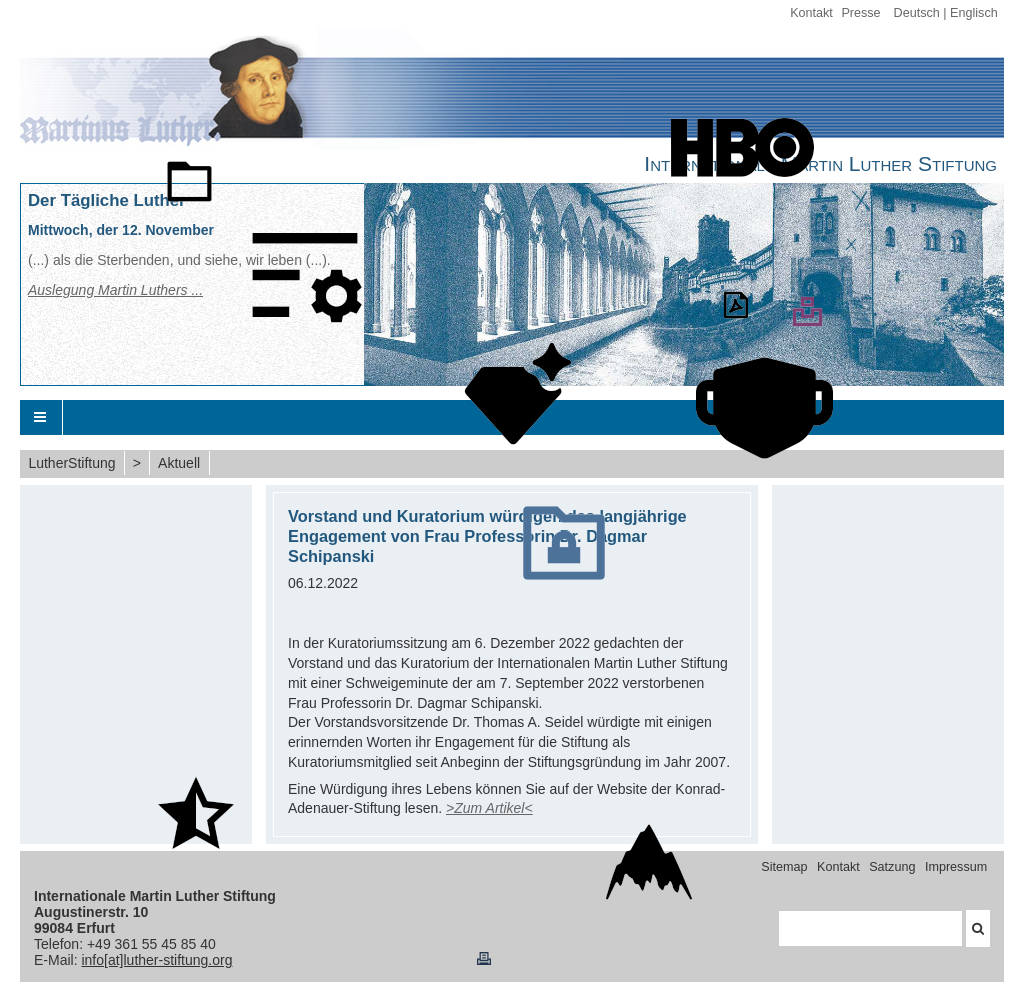 This screenshot has width=1024, height=1002. What do you see at coordinates (196, 815) in the screenshot?
I see `indicates a partial rating or half-star score` at bounding box center [196, 815].